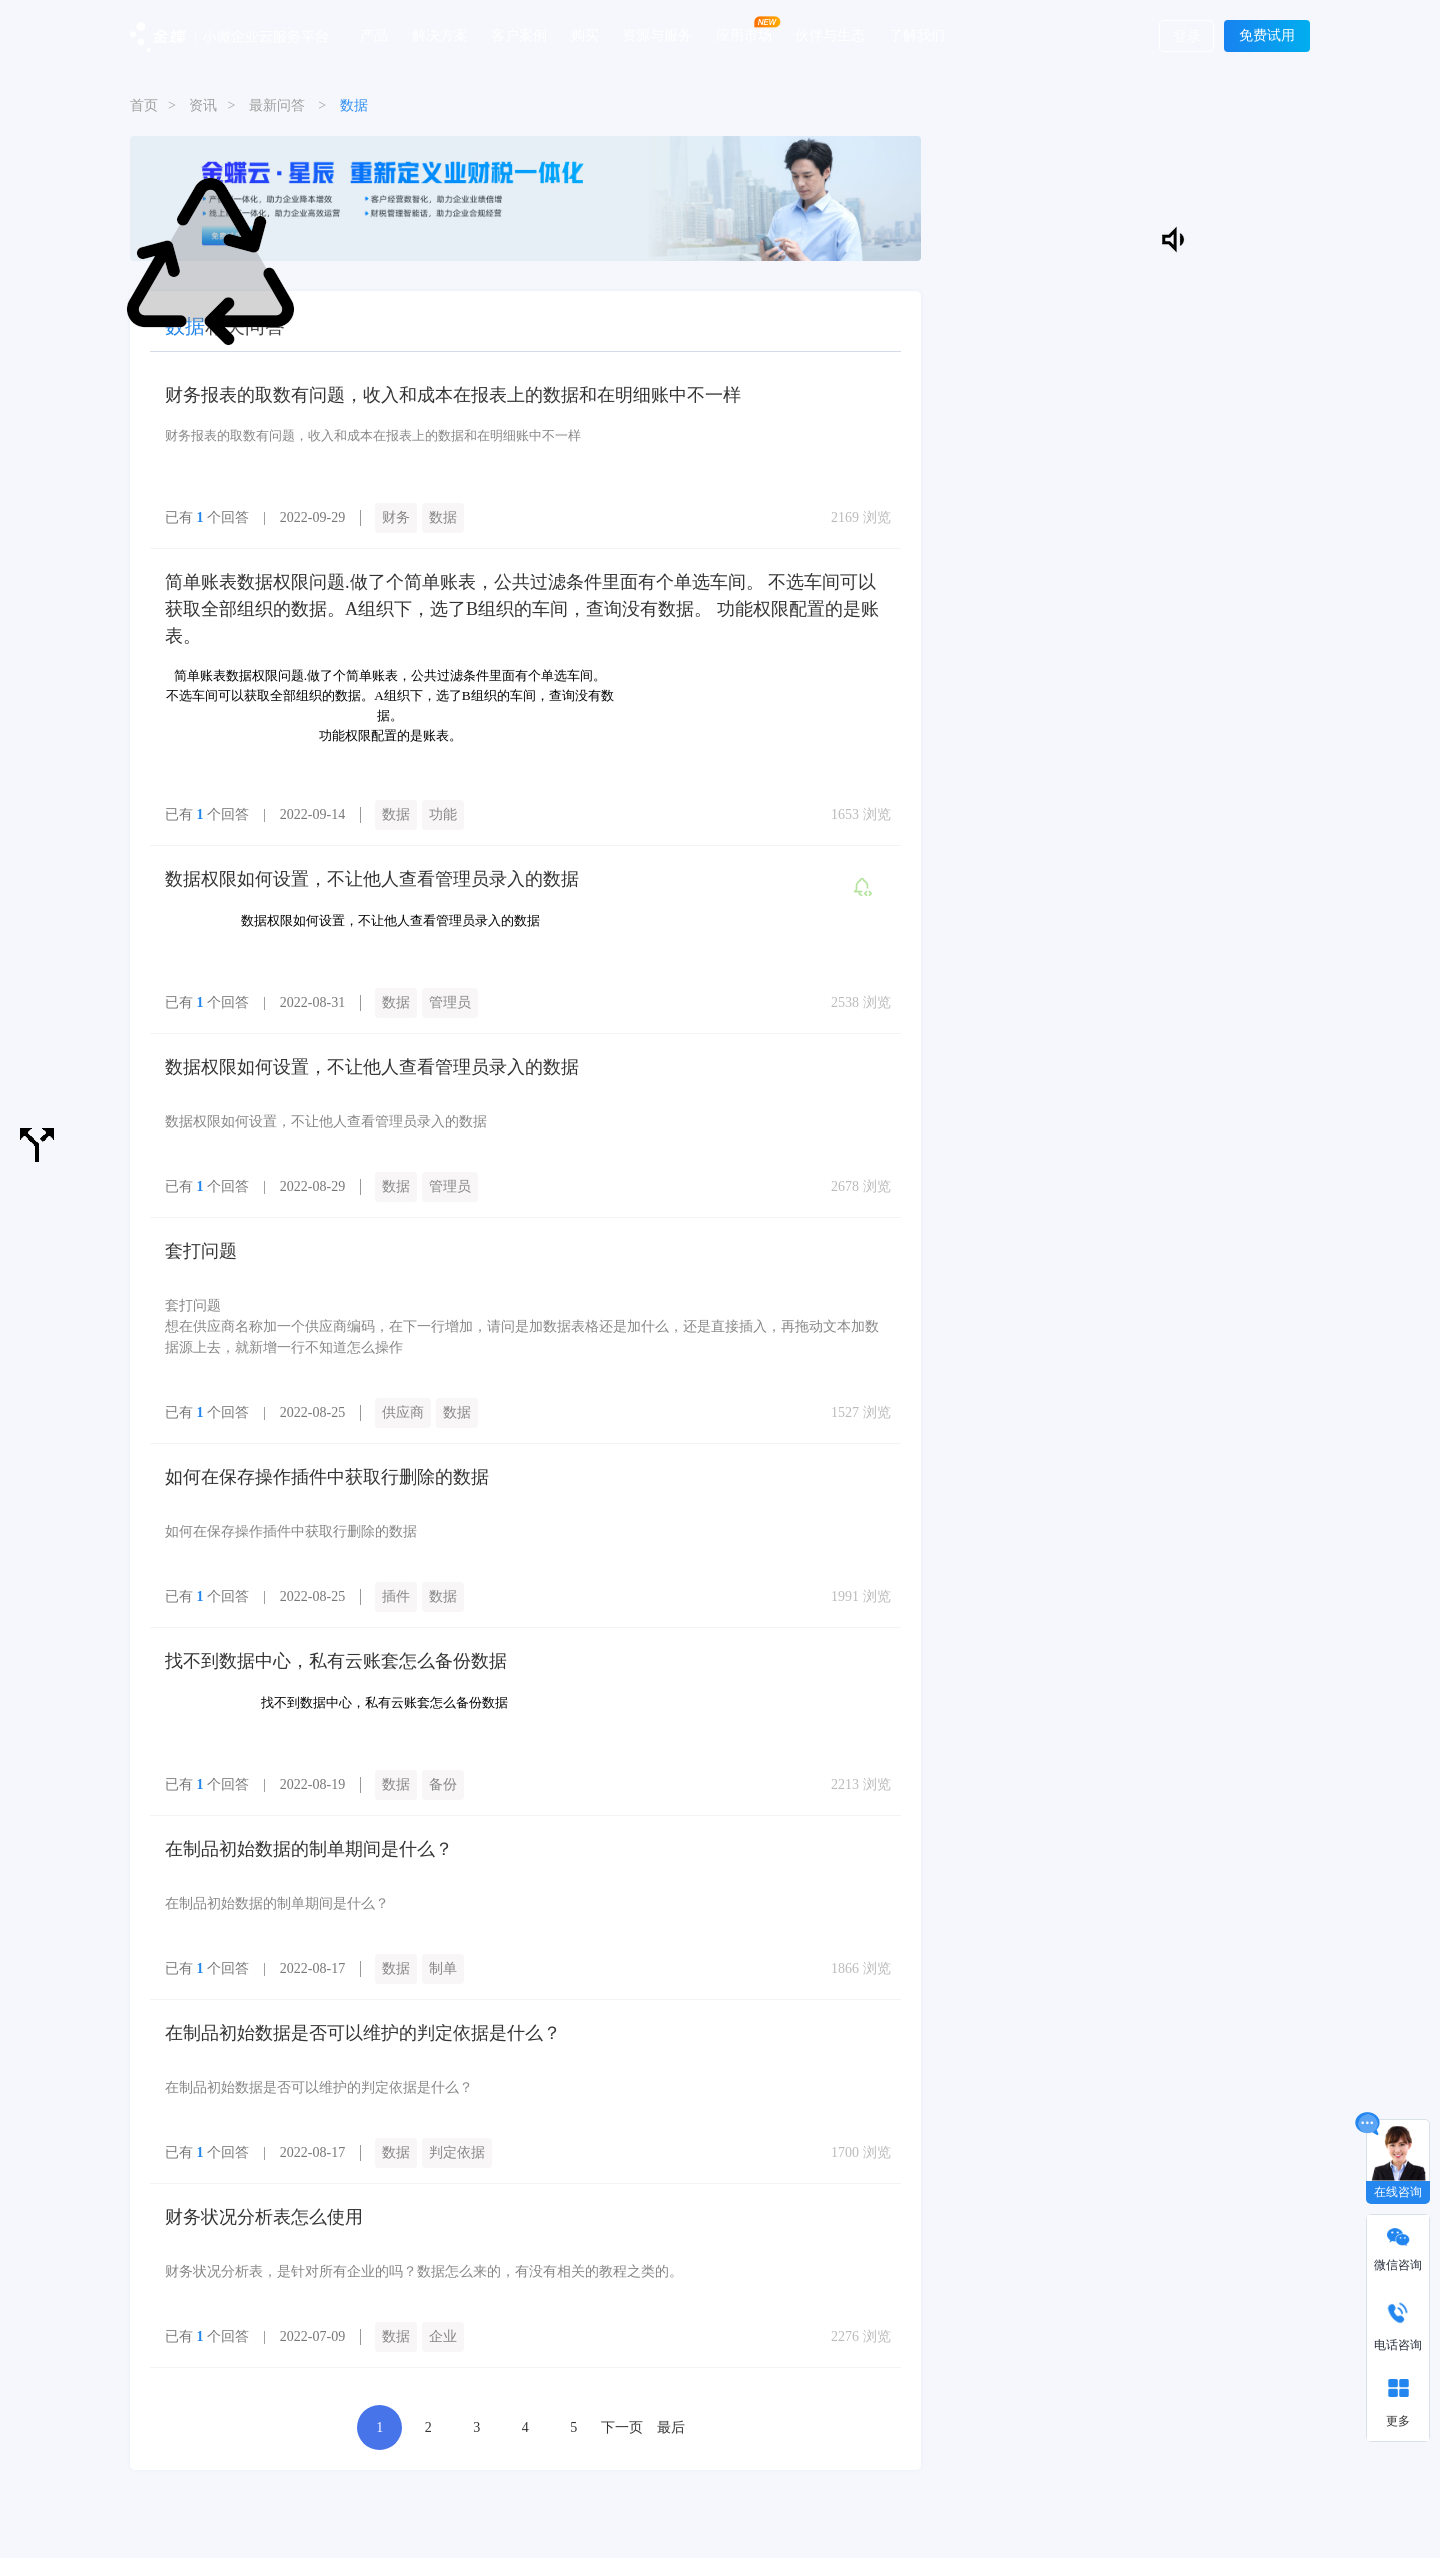 This screenshot has height=2558, width=1440. Describe the element at coordinates (210, 261) in the screenshot. I see `recycle or move item to trash` at that location.